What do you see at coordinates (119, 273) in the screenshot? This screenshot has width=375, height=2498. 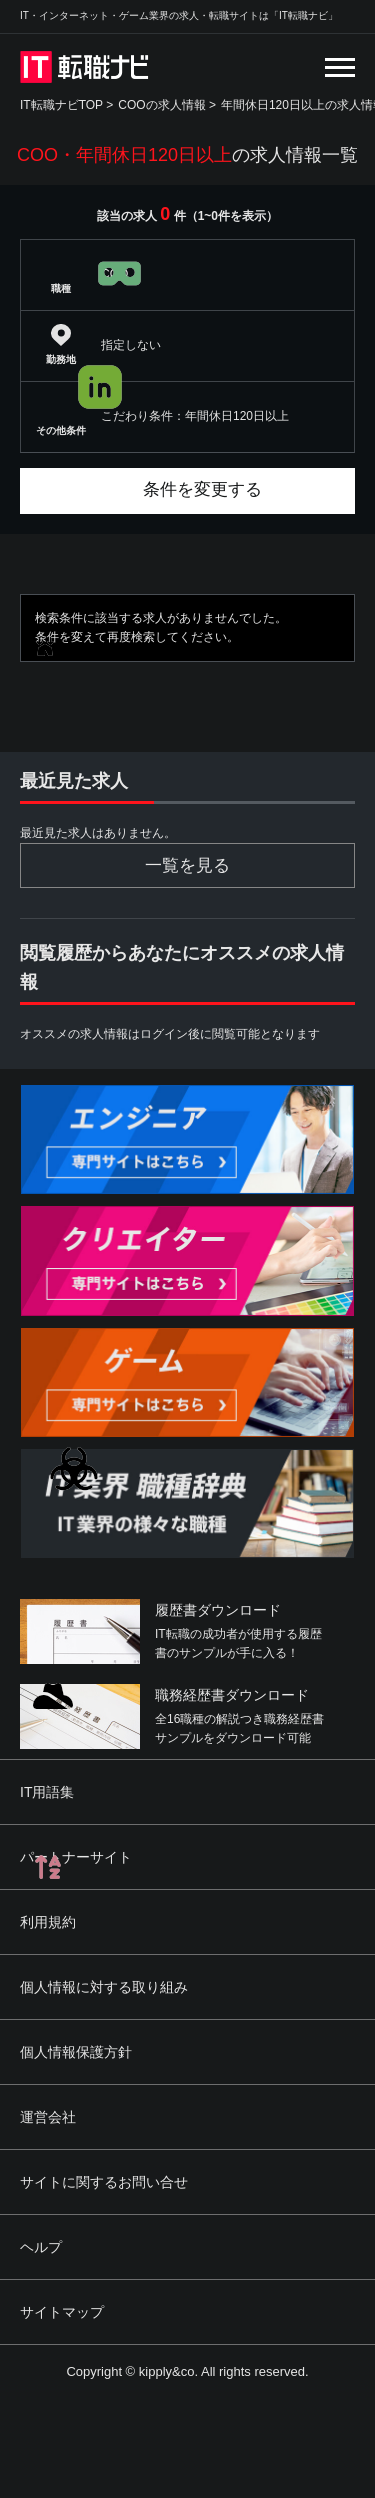 I see `launch virtual reality mode` at bounding box center [119, 273].